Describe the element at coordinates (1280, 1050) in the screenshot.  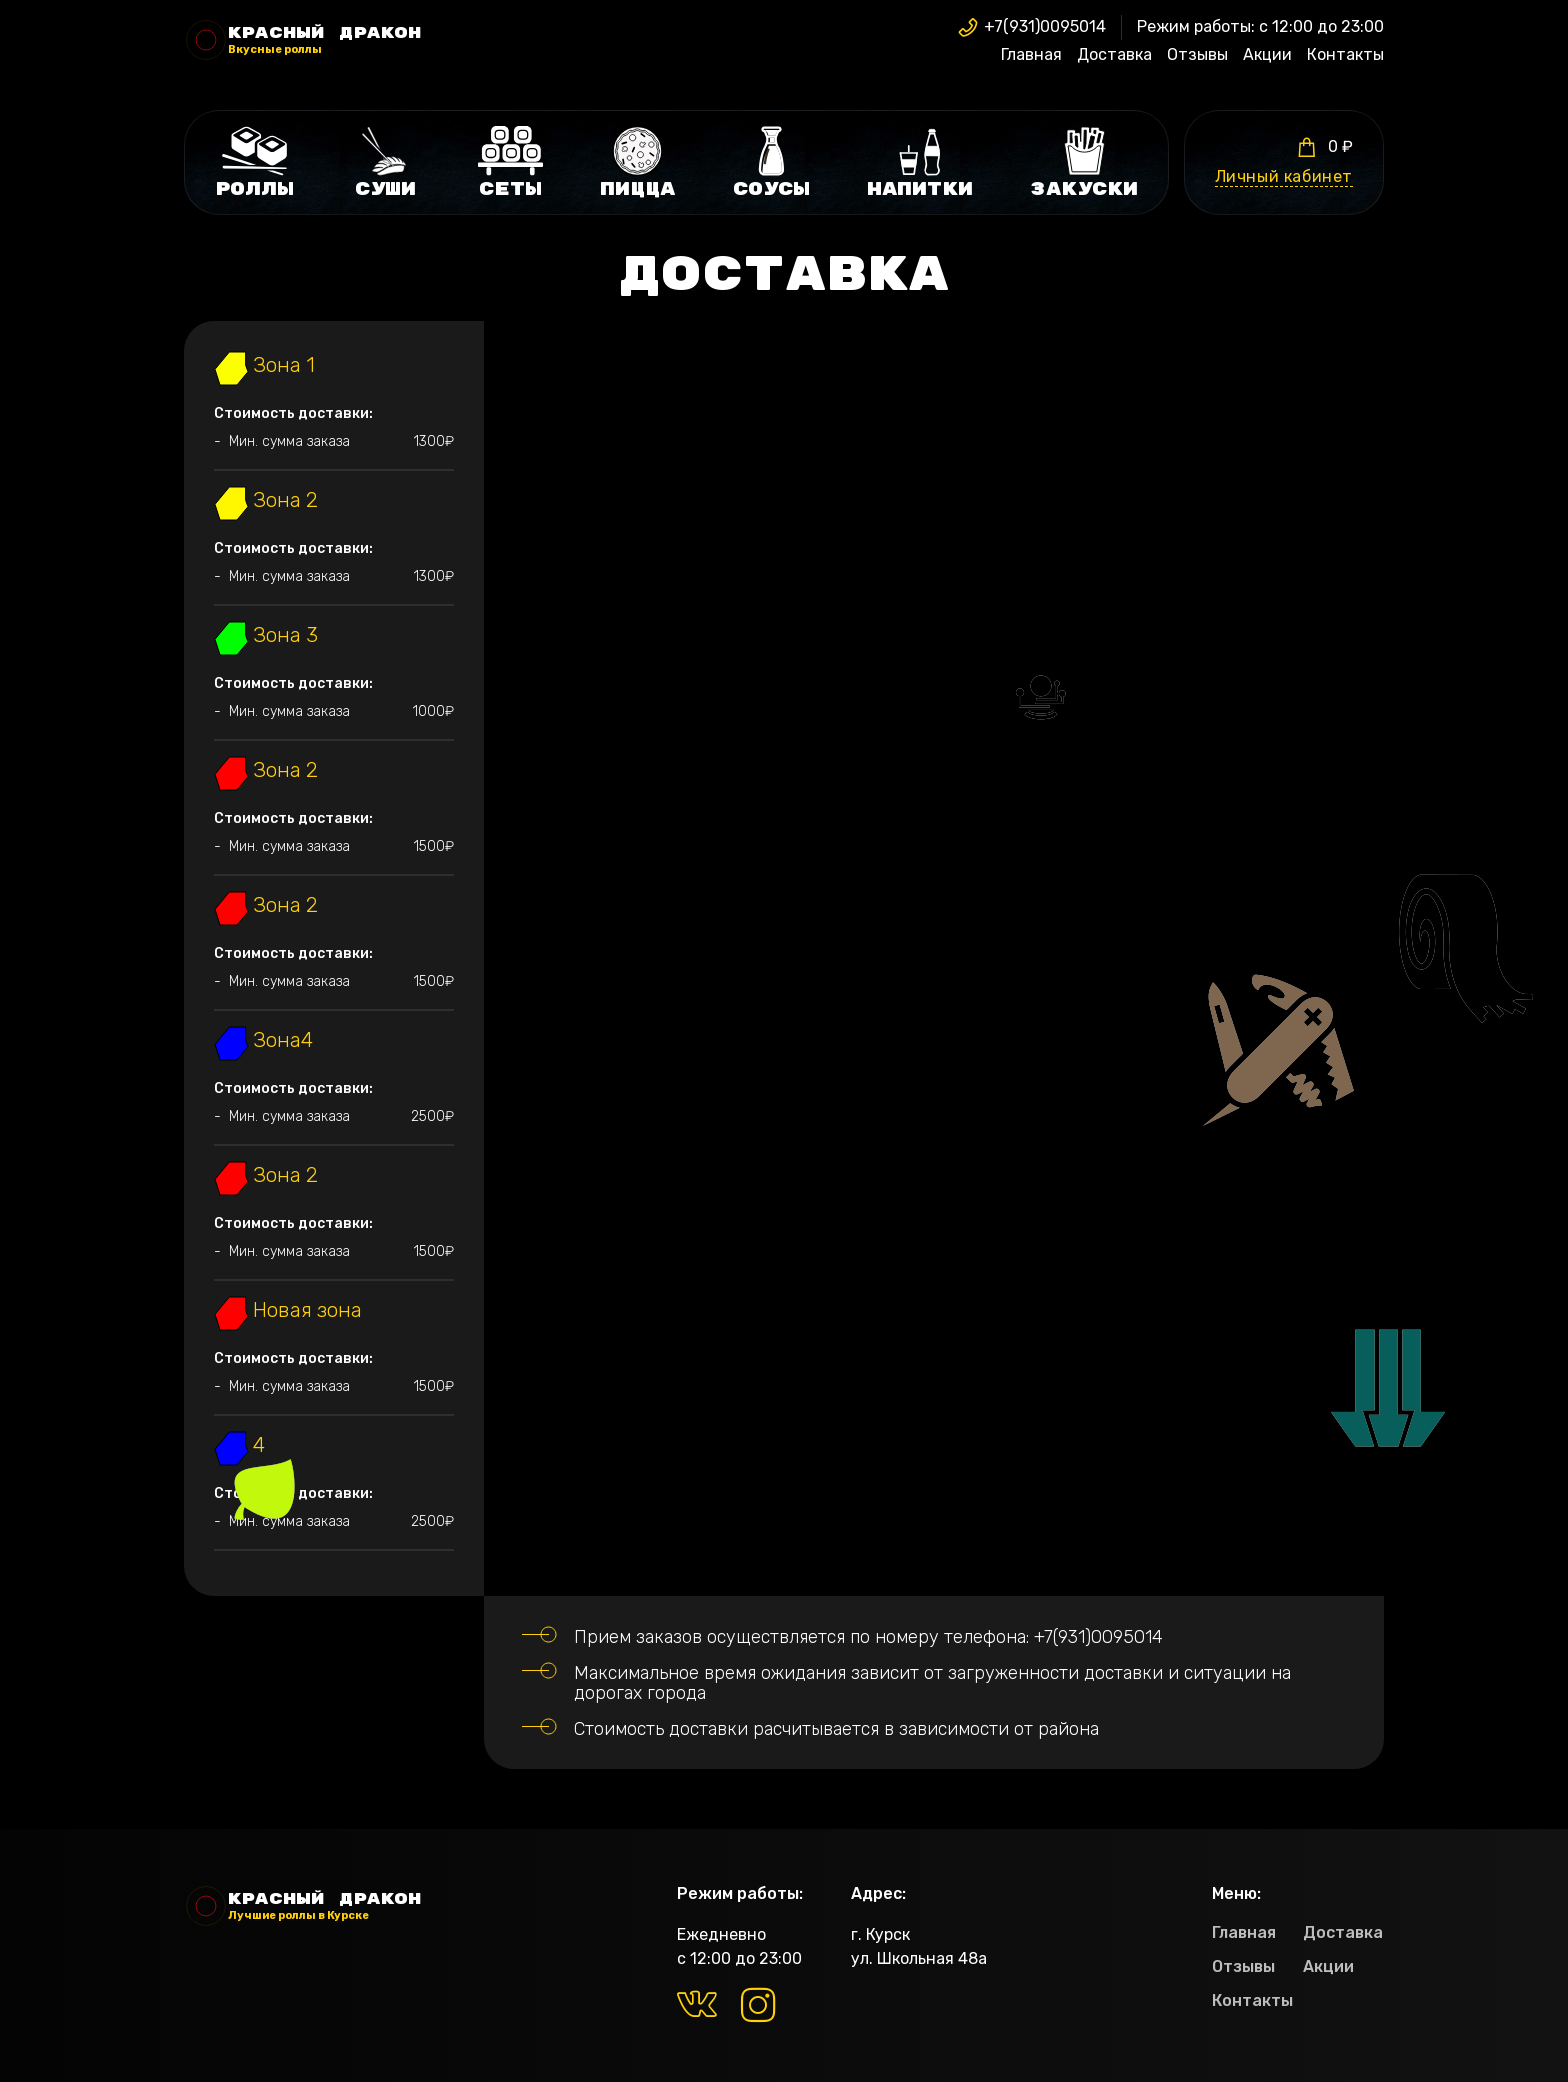
I see `access multi-tool or utility features` at that location.